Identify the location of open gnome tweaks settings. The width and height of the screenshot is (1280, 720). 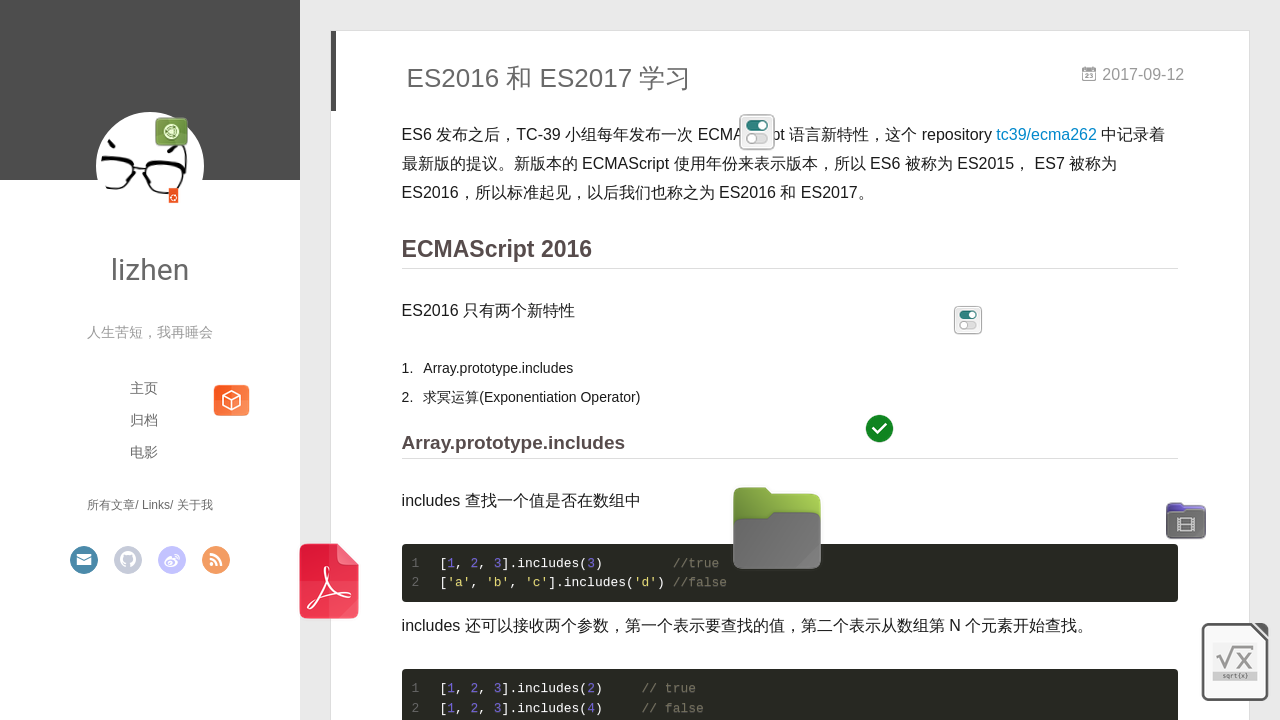
(757, 132).